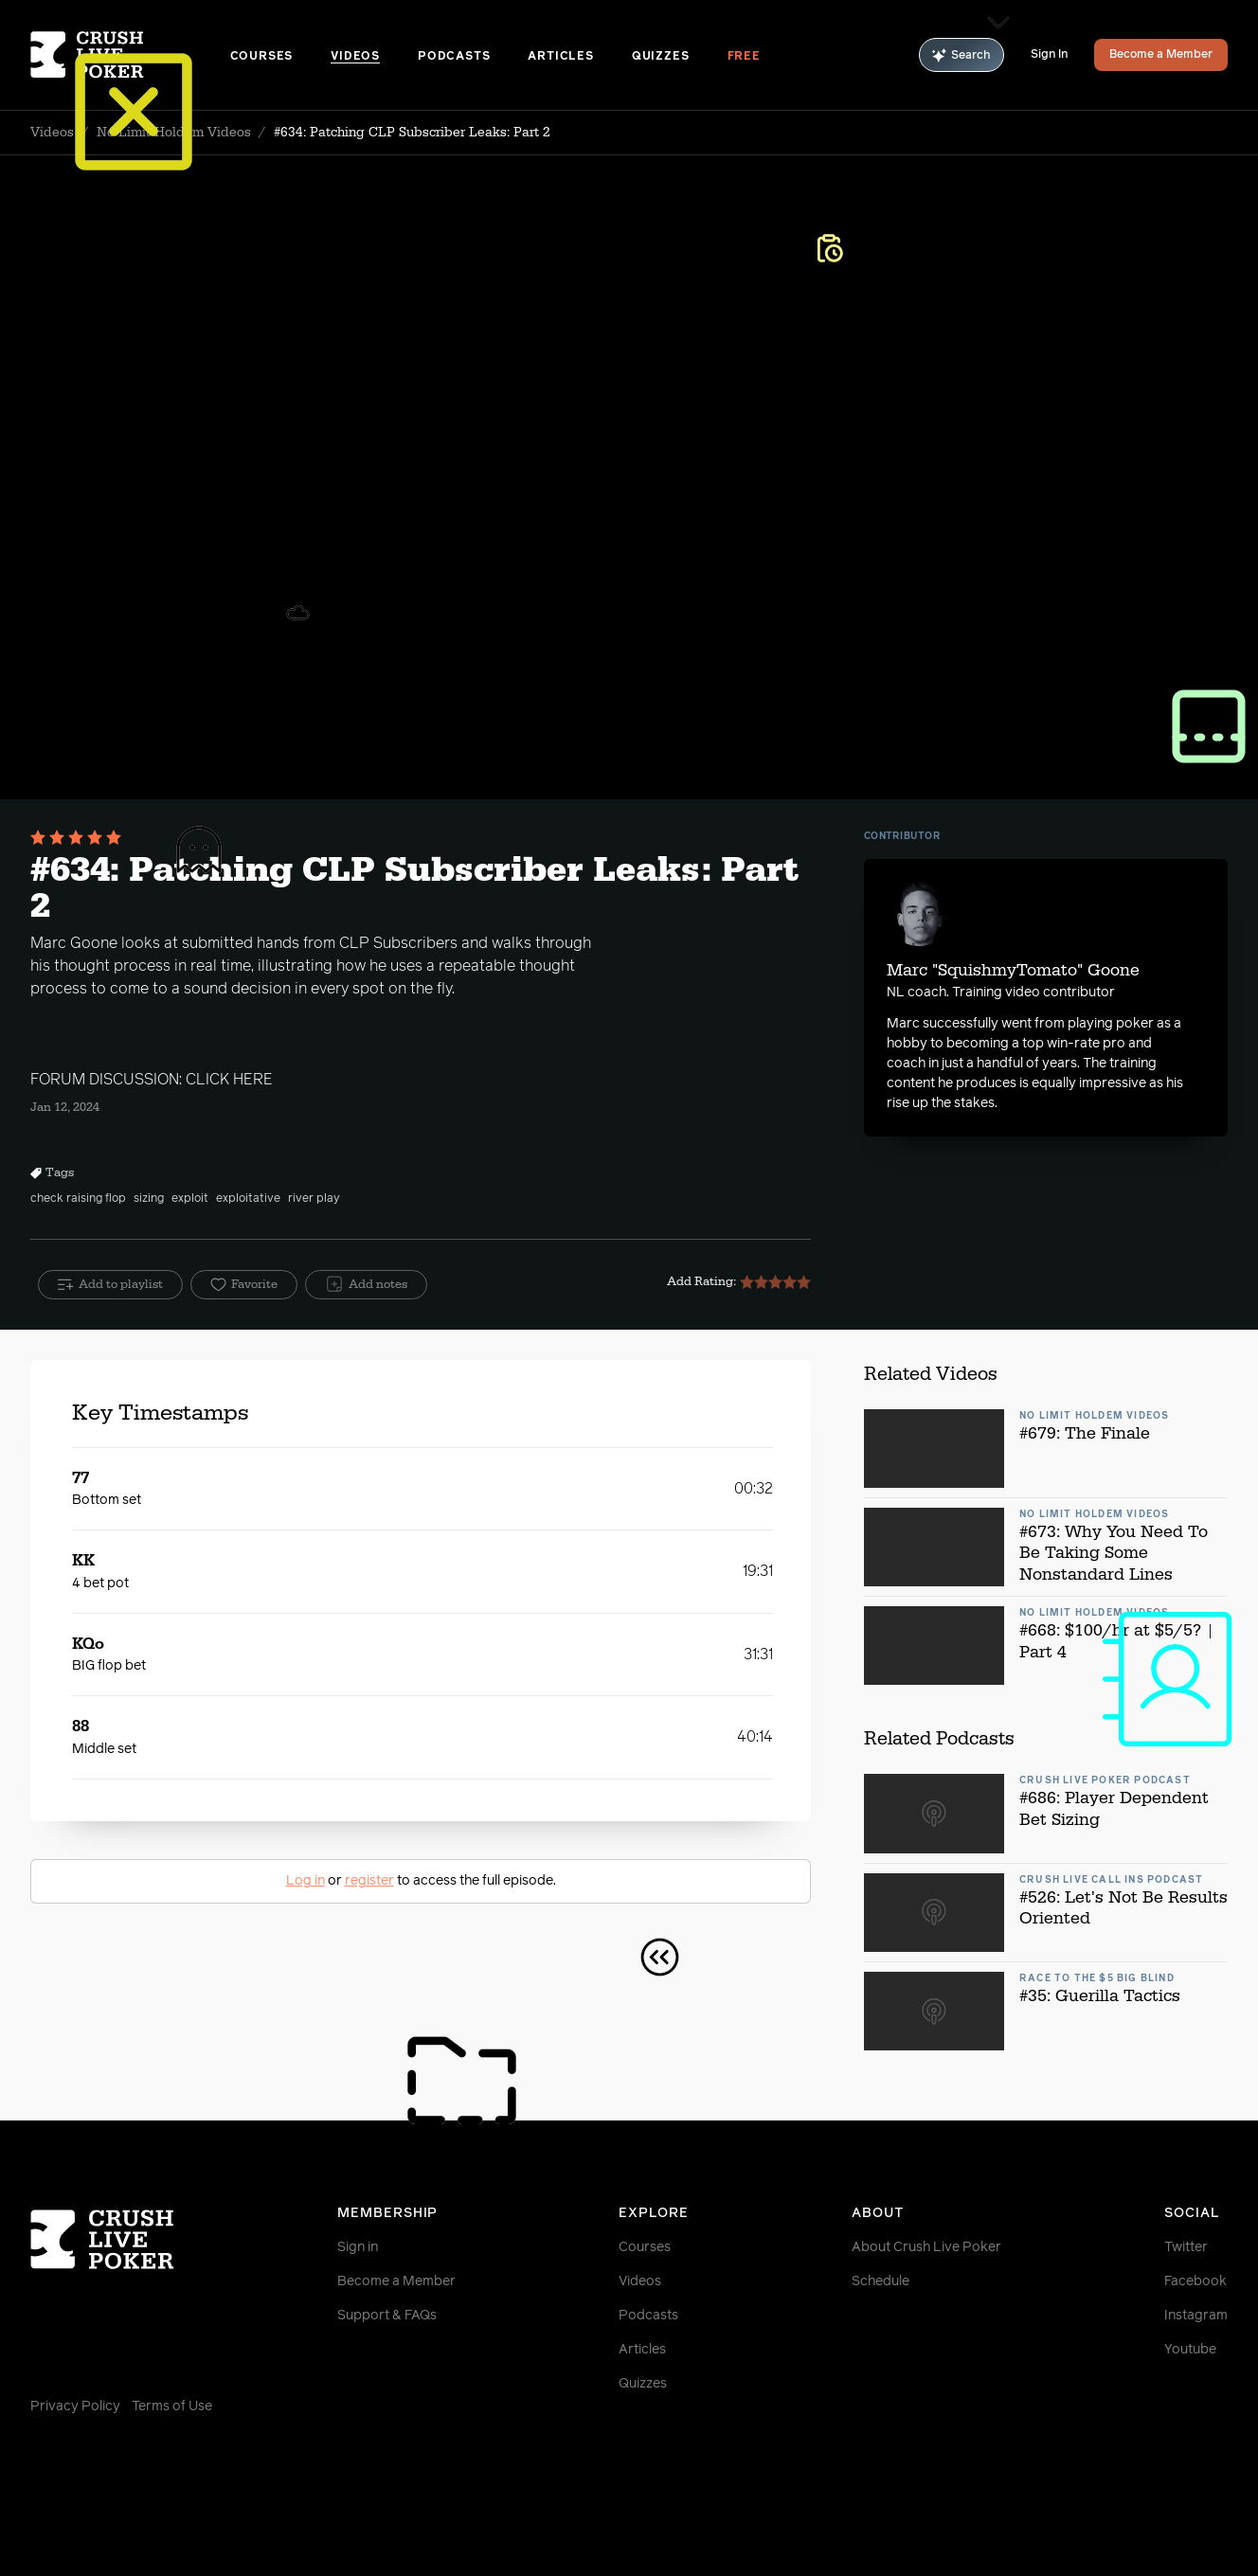  What do you see at coordinates (1170, 1679) in the screenshot?
I see `open your contacts or address book` at bounding box center [1170, 1679].